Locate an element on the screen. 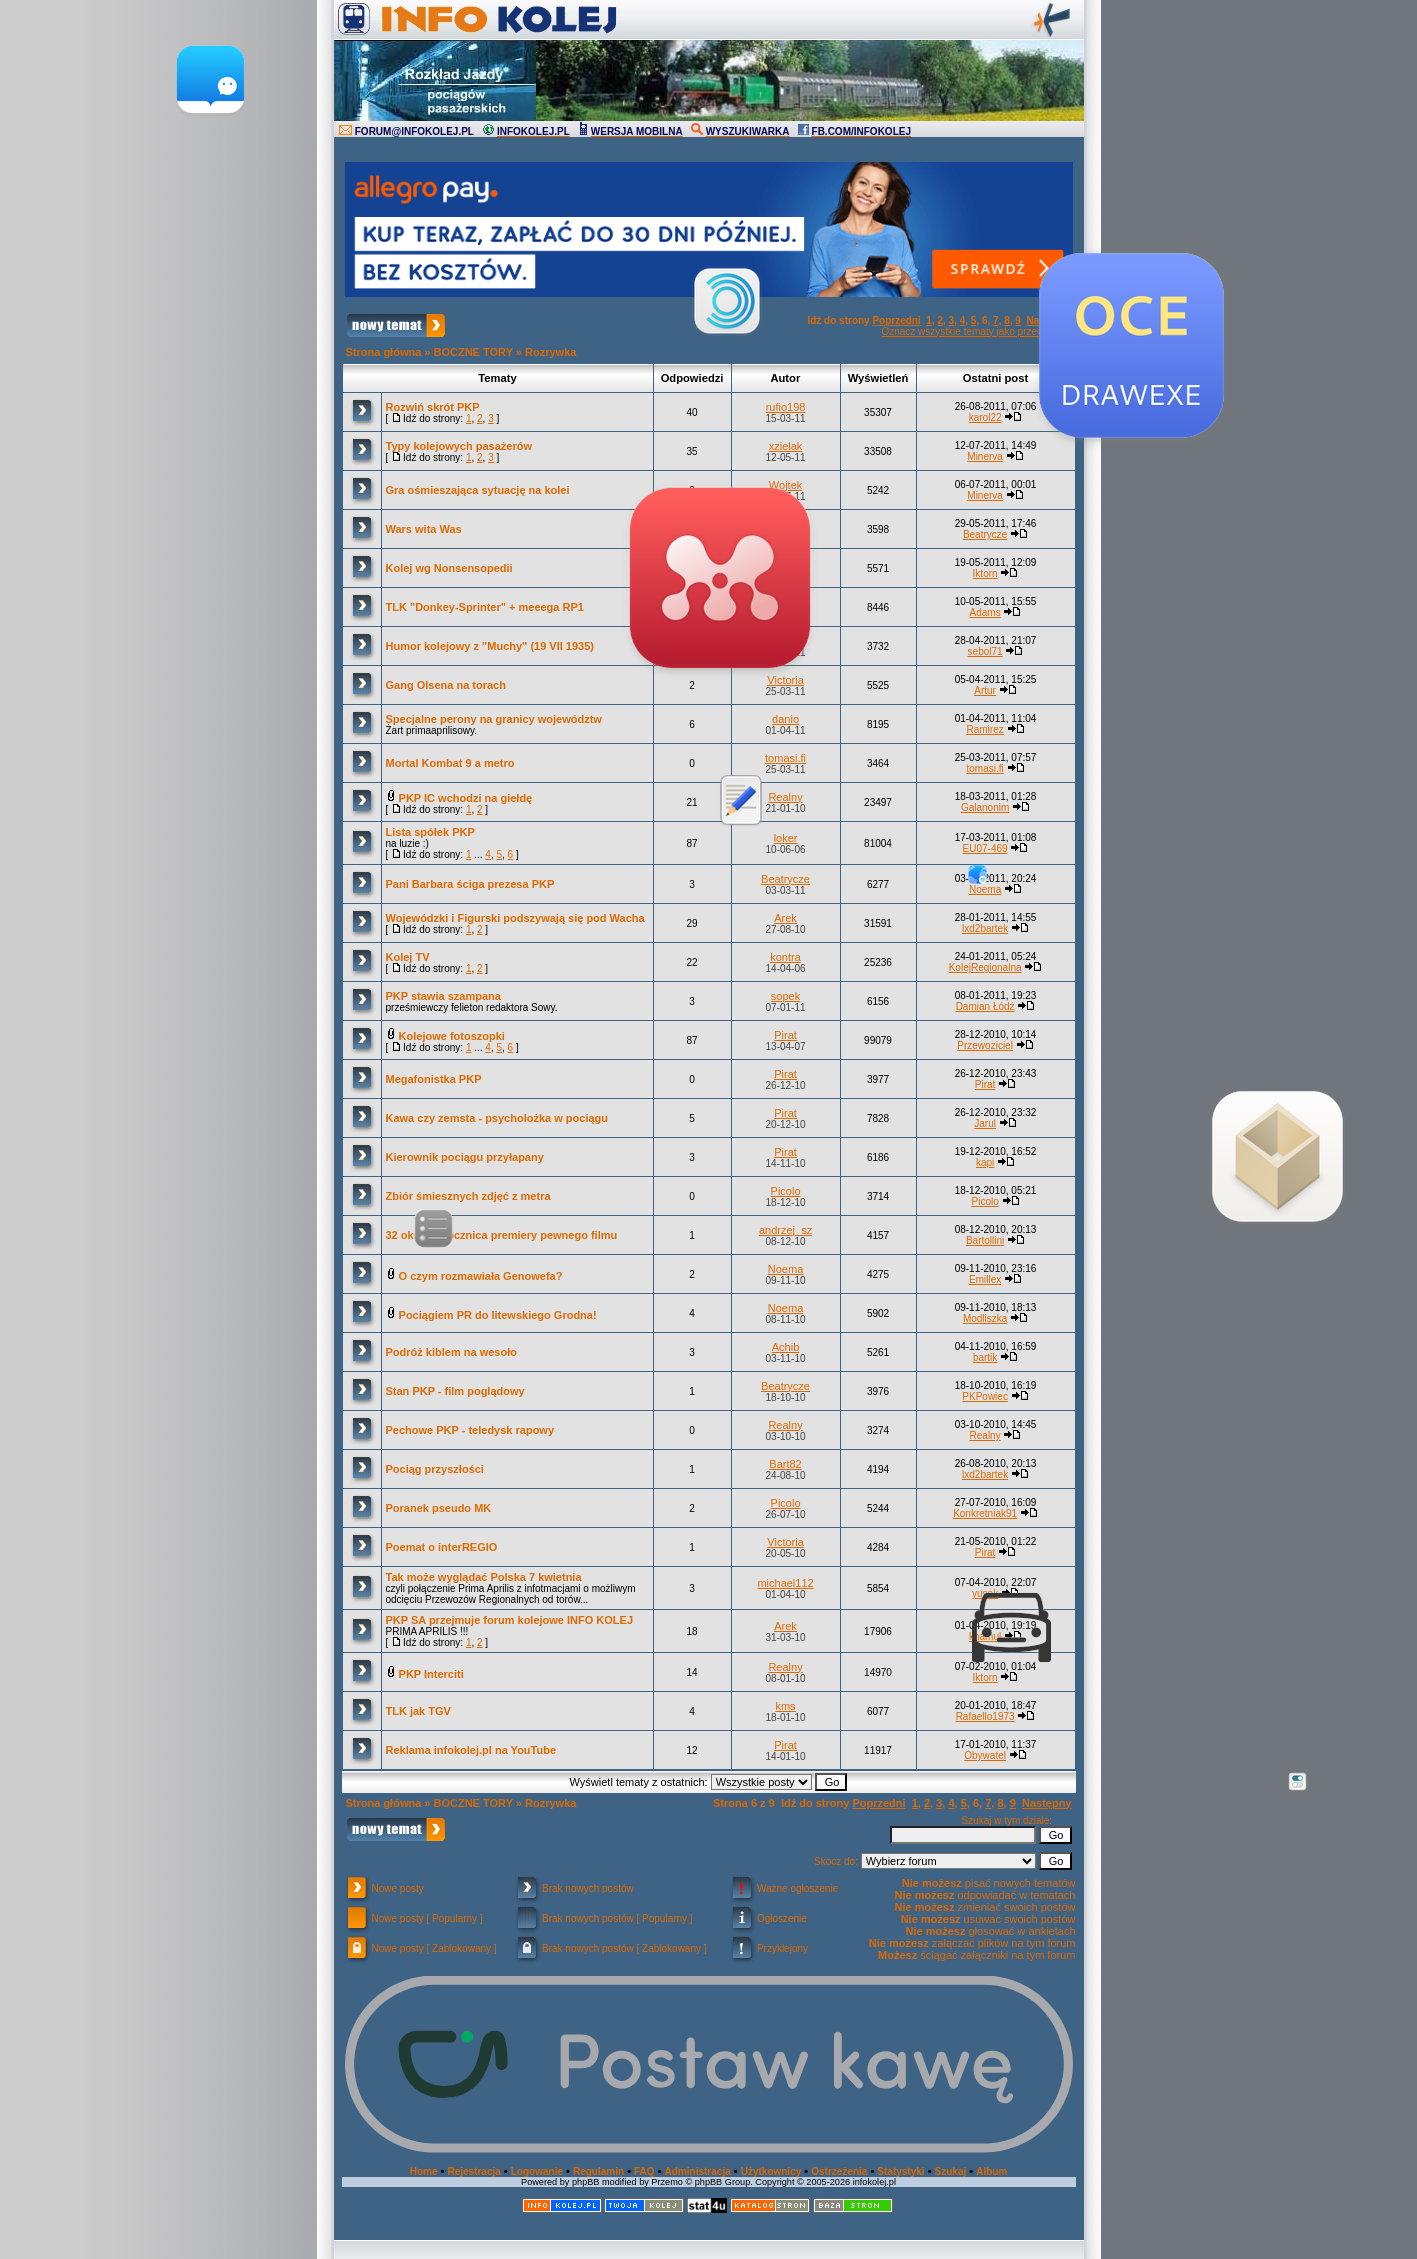 The height and width of the screenshot is (2259, 1417). open knemo network monitoring app is located at coordinates (977, 874).